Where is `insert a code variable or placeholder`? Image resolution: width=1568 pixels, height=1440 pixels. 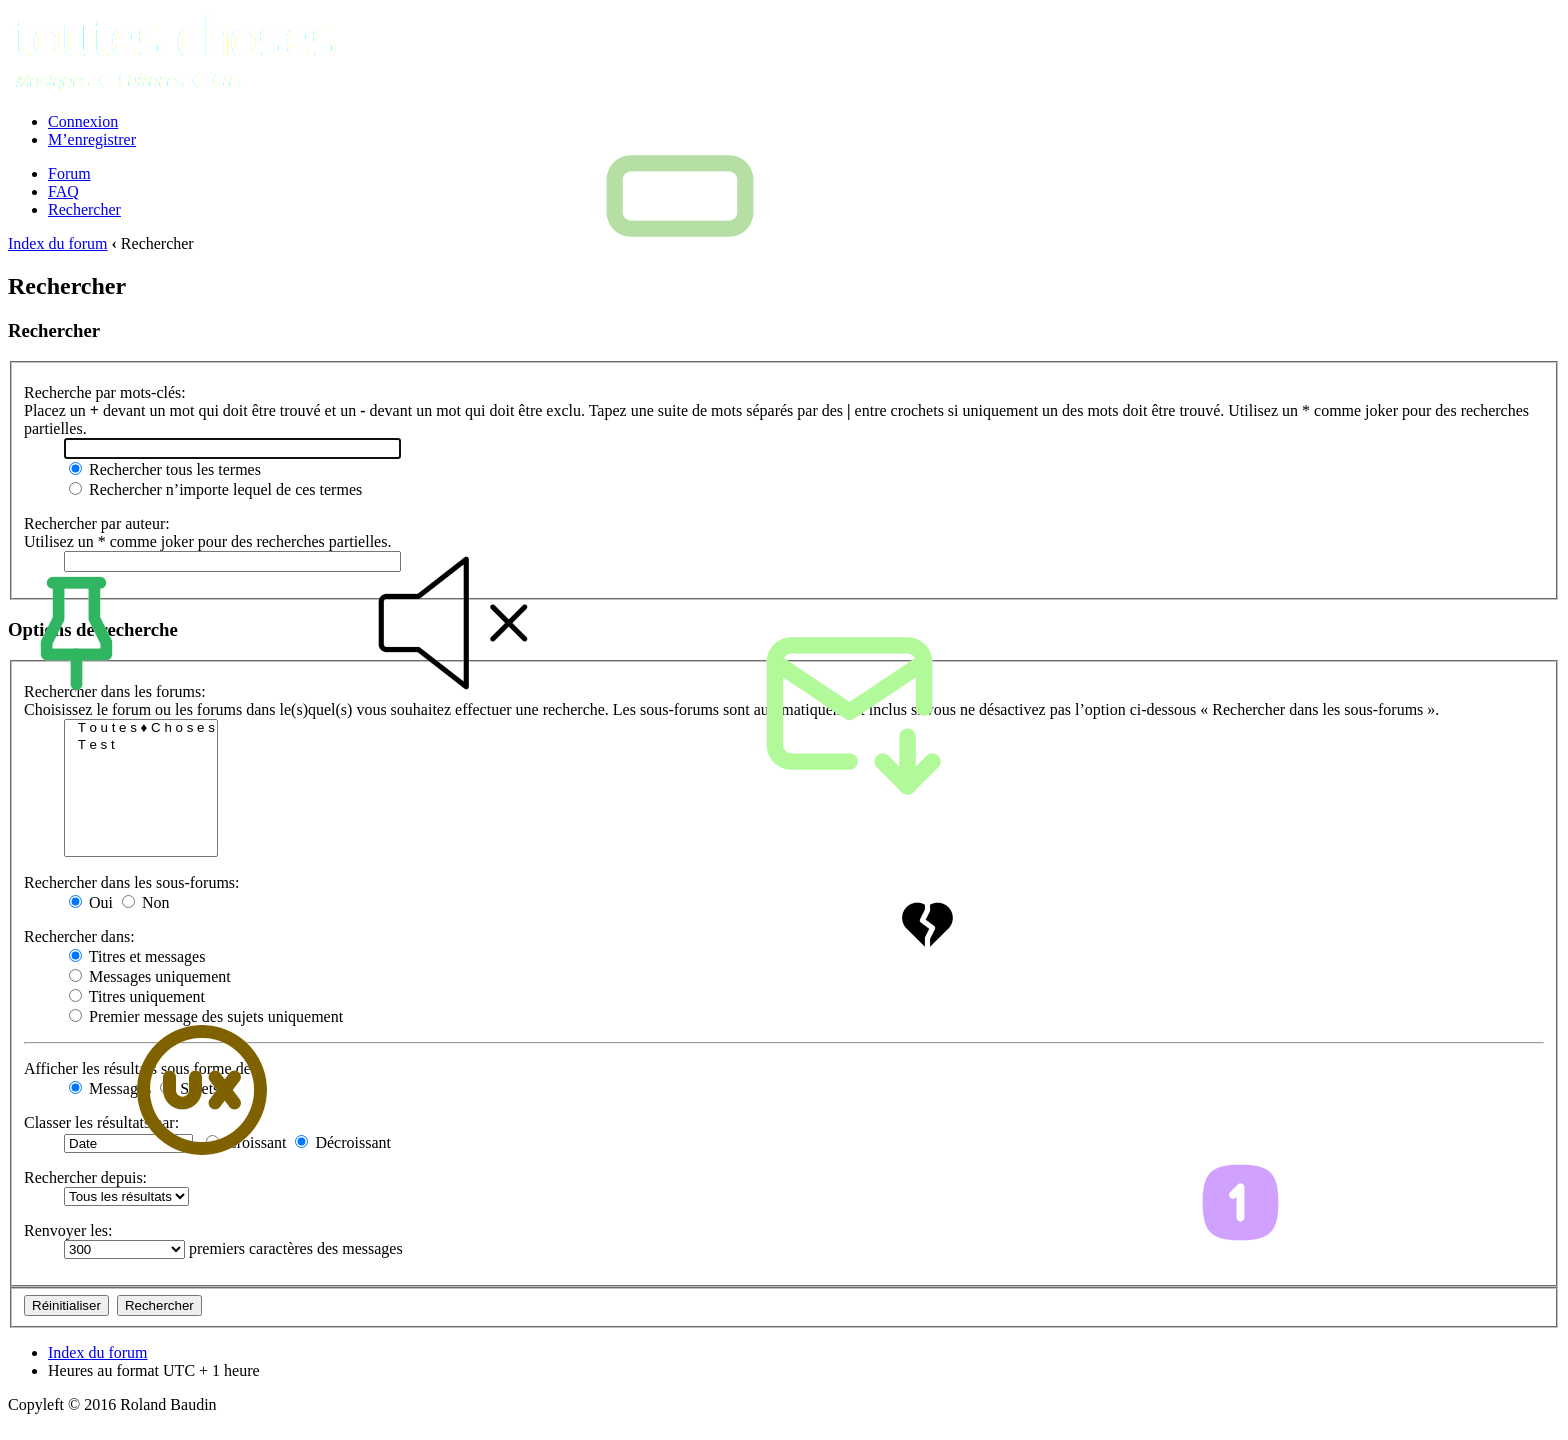 insert a code variable or placeholder is located at coordinates (680, 196).